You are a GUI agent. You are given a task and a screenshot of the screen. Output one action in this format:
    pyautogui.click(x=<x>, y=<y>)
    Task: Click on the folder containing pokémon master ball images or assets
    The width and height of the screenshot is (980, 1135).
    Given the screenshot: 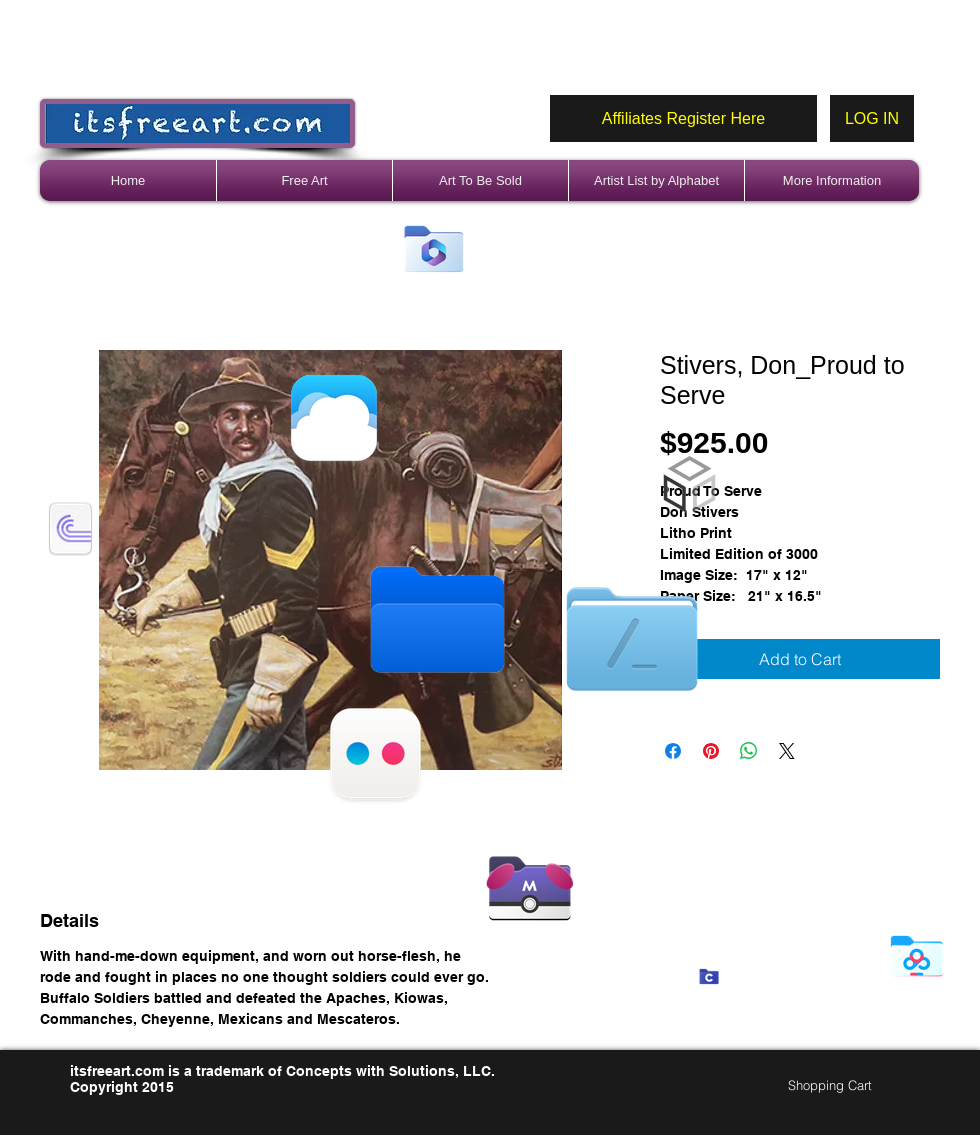 What is the action you would take?
    pyautogui.click(x=529, y=890)
    